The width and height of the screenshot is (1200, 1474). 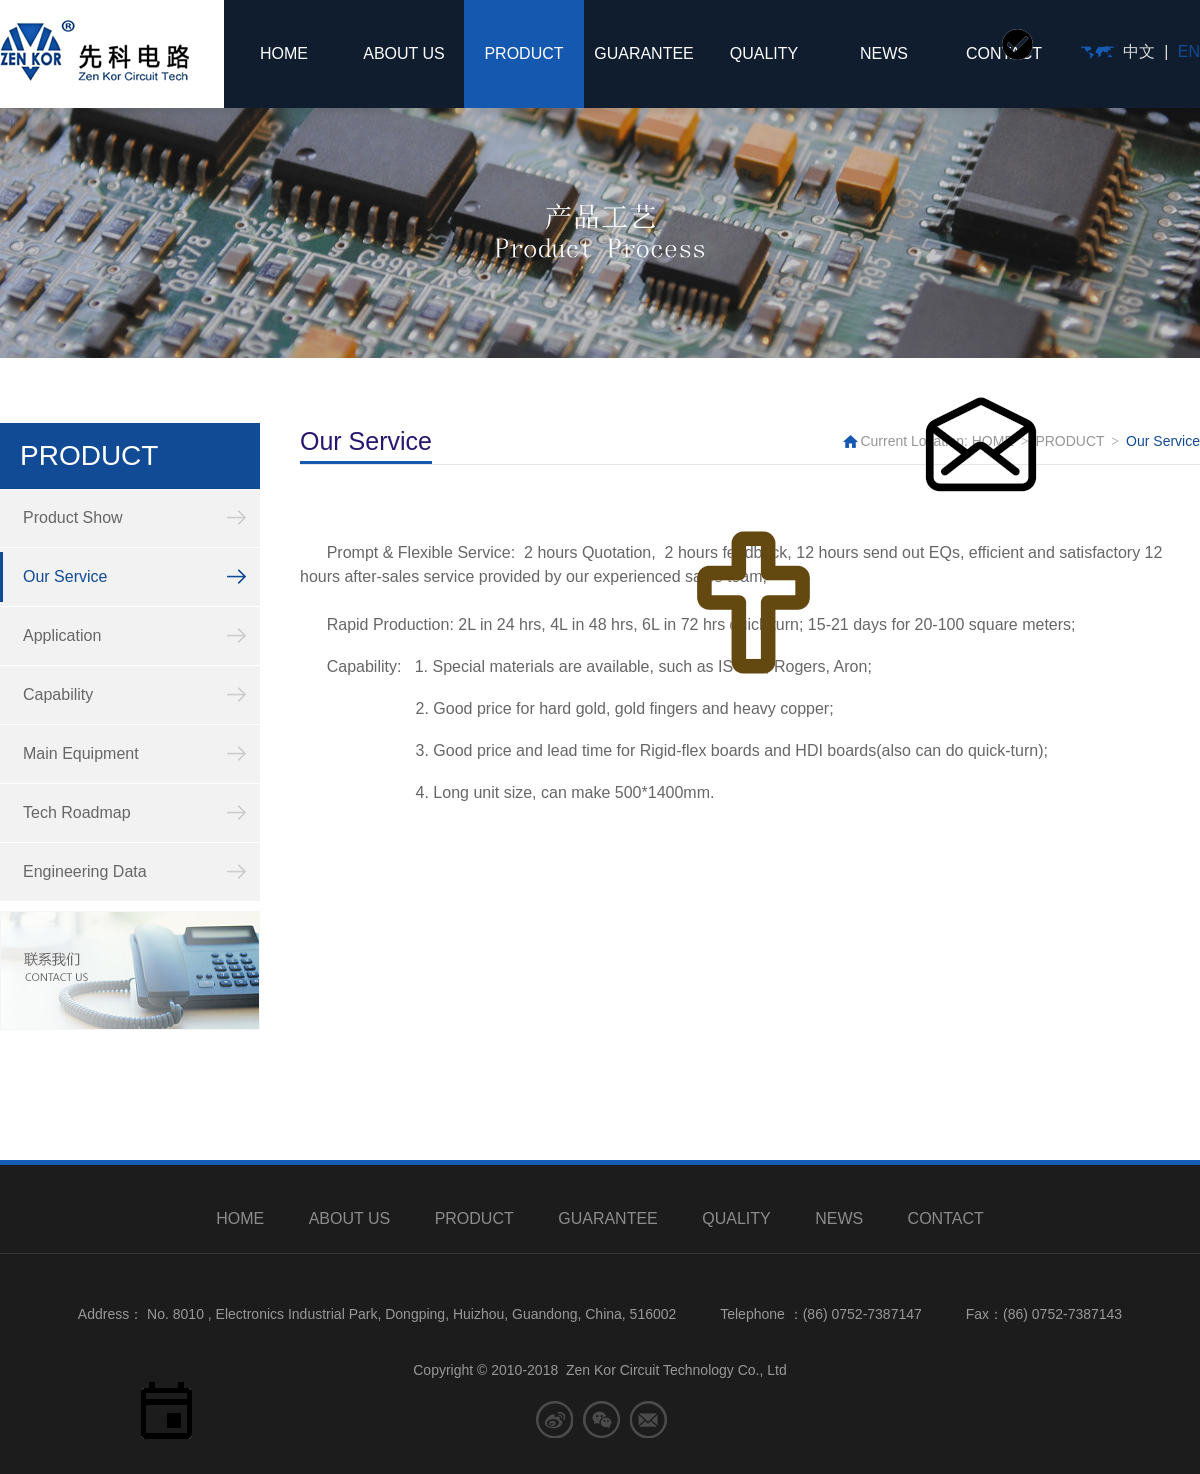 What do you see at coordinates (753, 602) in the screenshot?
I see `indicates a religious or faith-based feature` at bounding box center [753, 602].